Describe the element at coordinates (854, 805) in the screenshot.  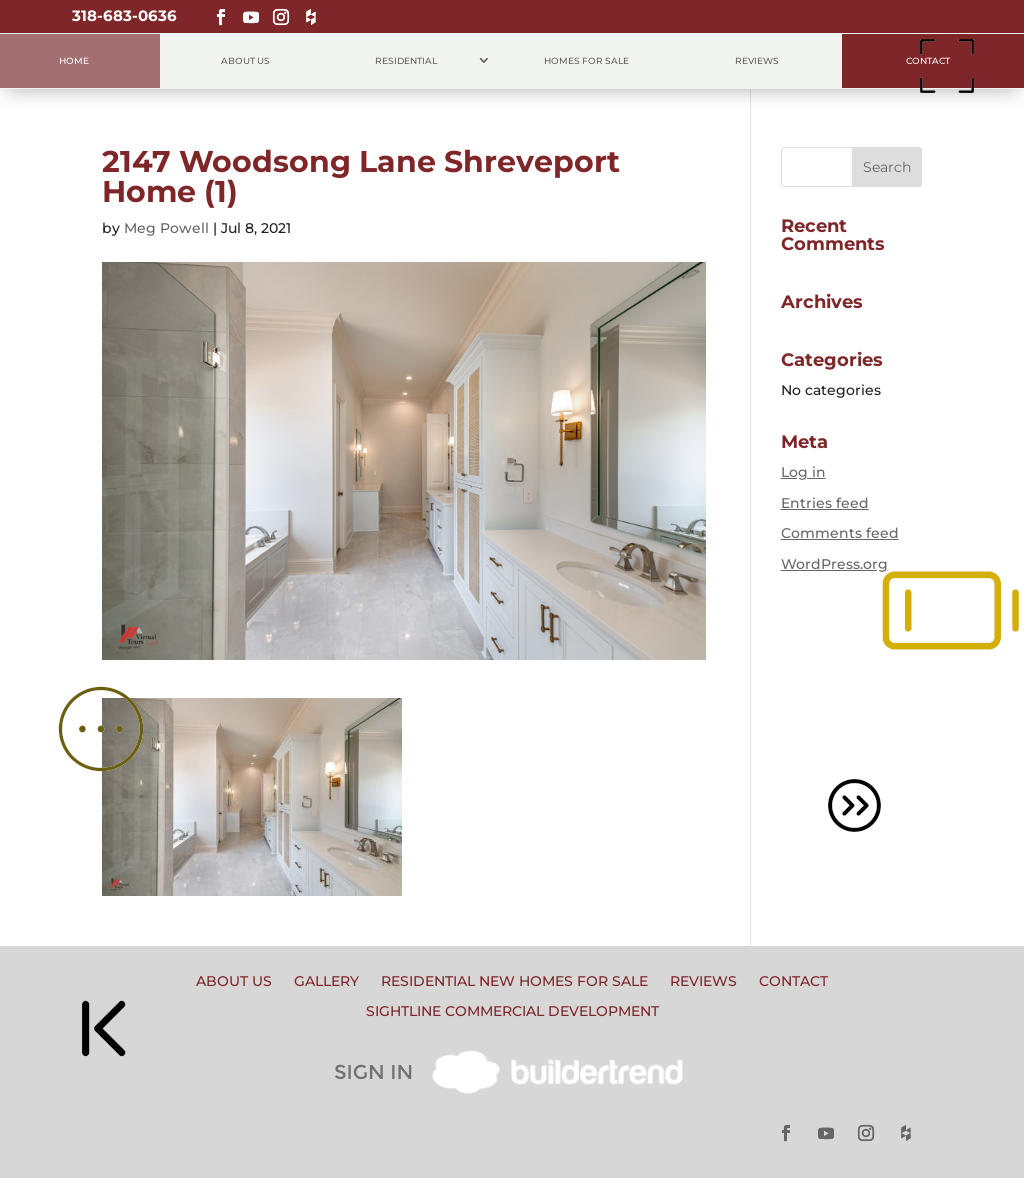
I see `skip forward or advance to next item` at that location.